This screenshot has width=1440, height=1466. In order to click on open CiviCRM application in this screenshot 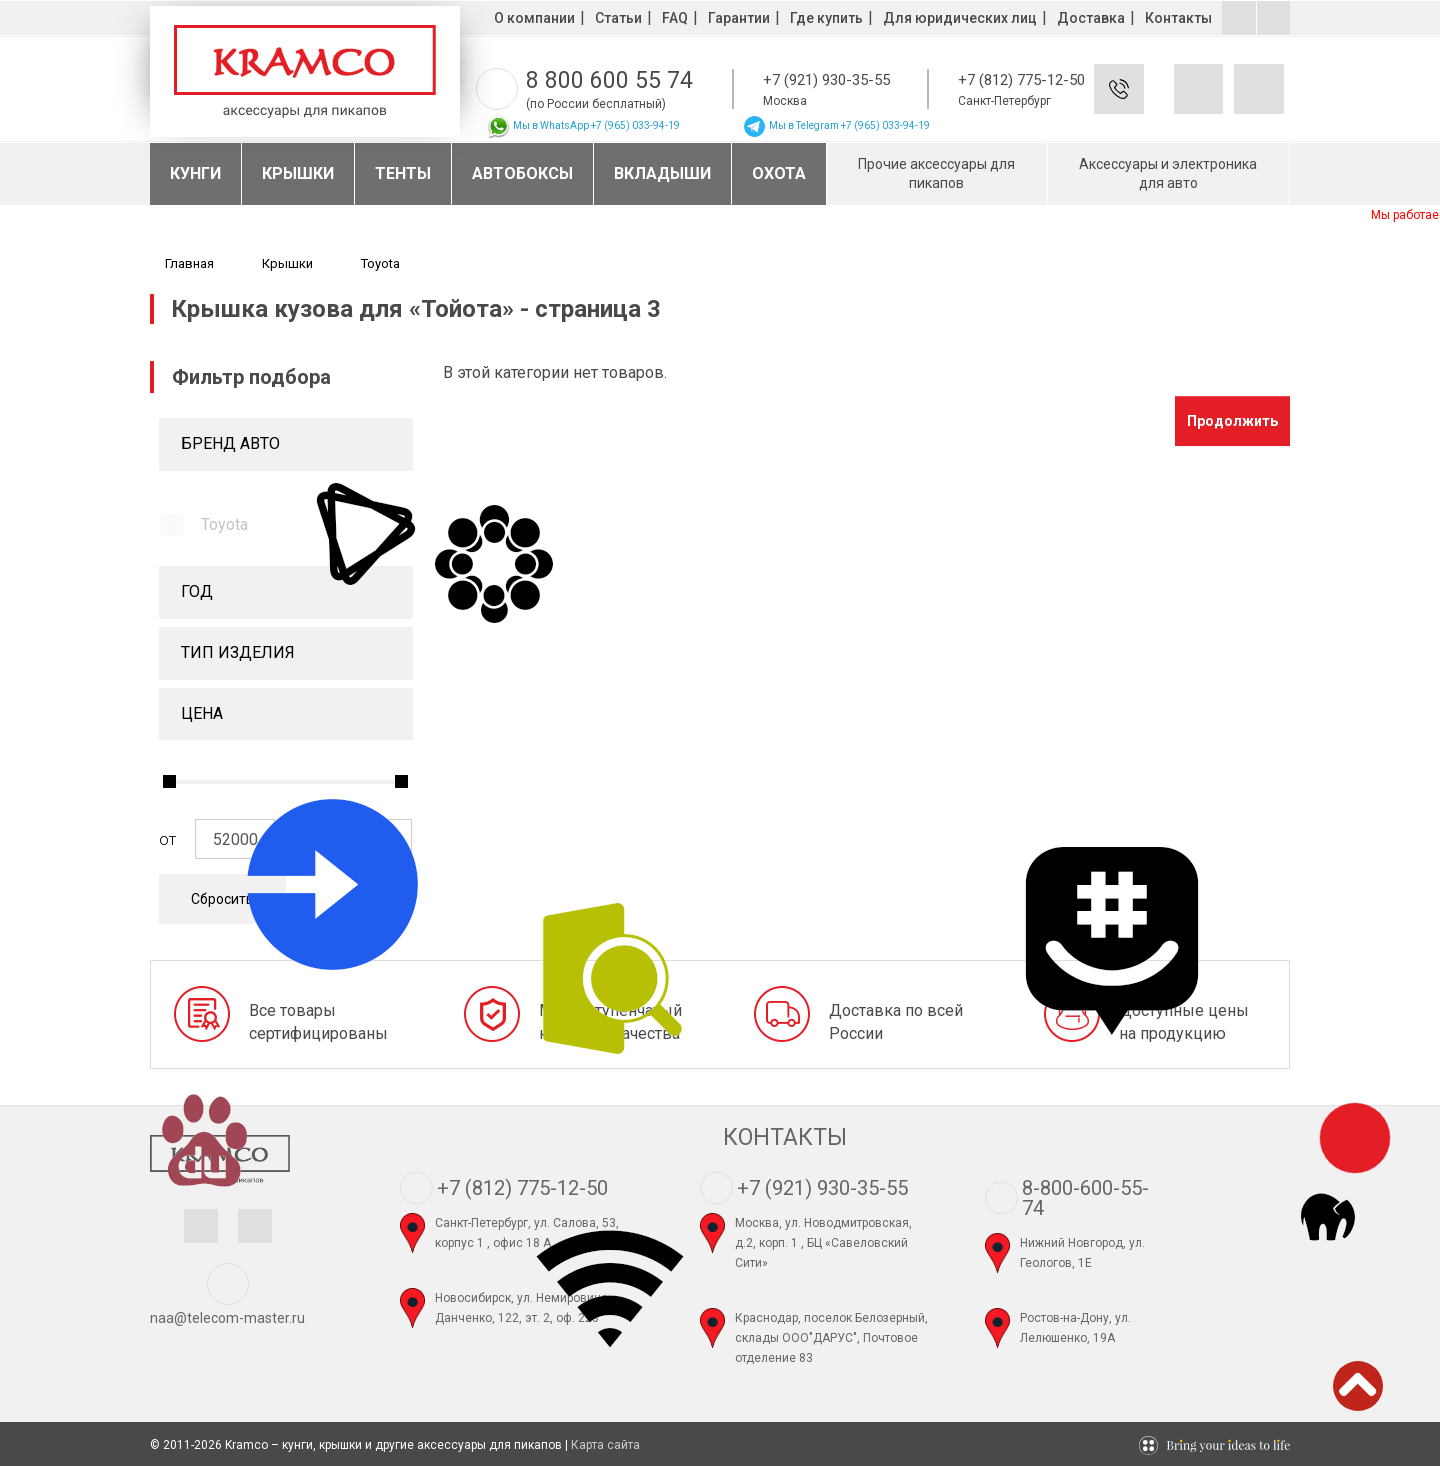, I will do `click(366, 534)`.